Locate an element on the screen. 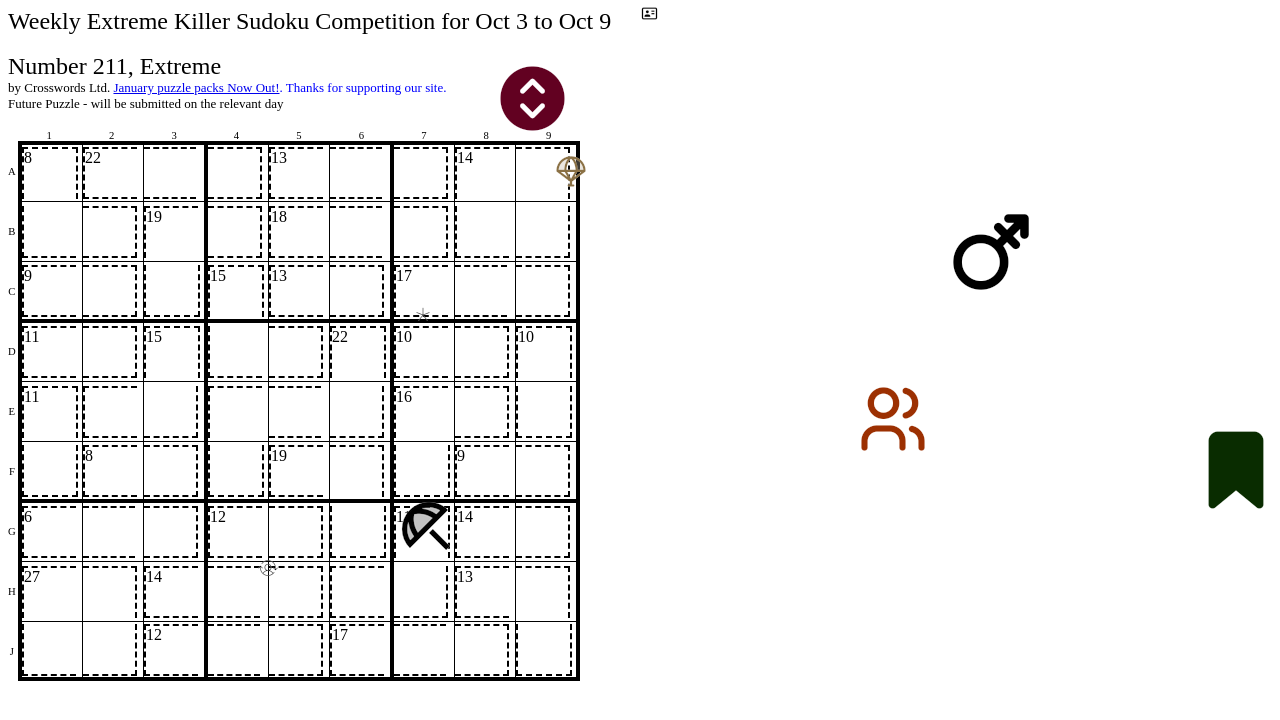 This screenshot has width=1280, height=720. switch between user accounts is located at coordinates (268, 568).